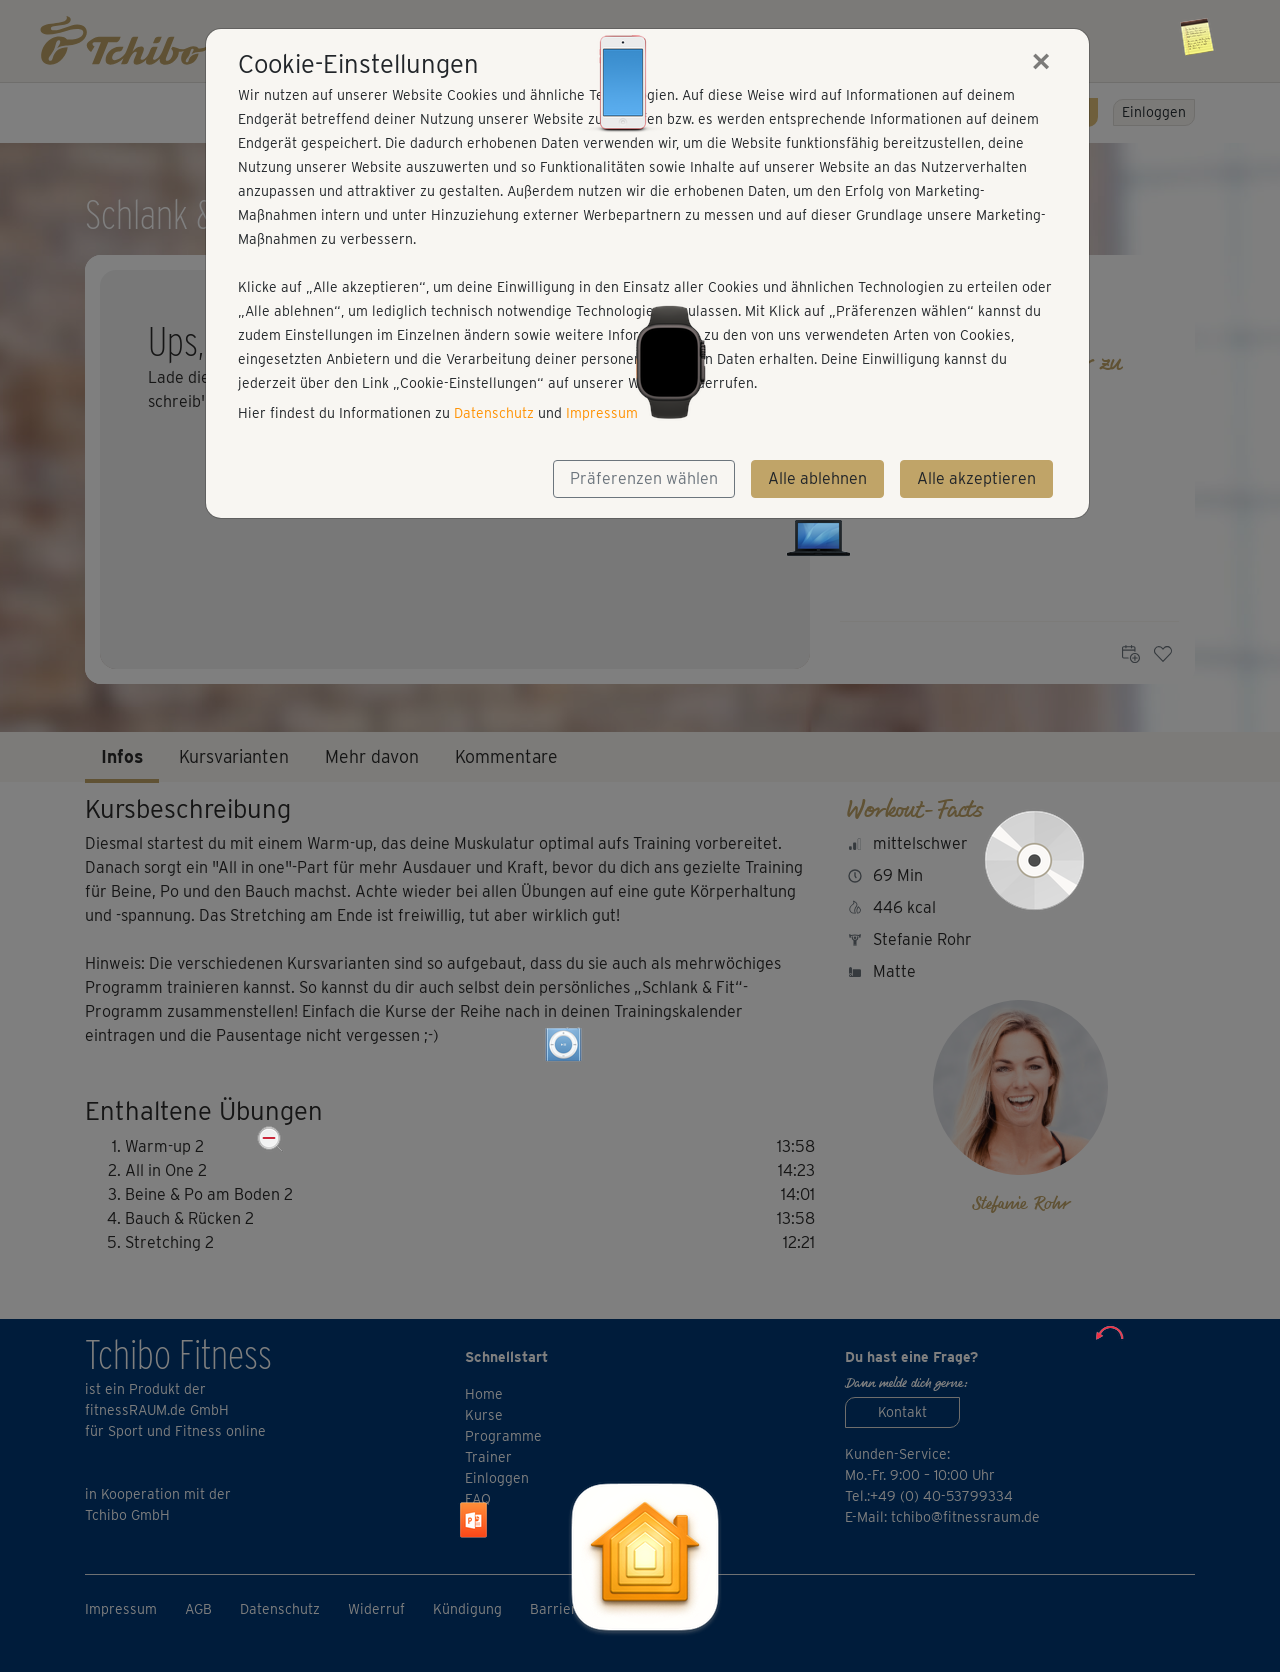 The height and width of the screenshot is (1672, 1280). I want to click on apple watch device icon, so click(669, 362).